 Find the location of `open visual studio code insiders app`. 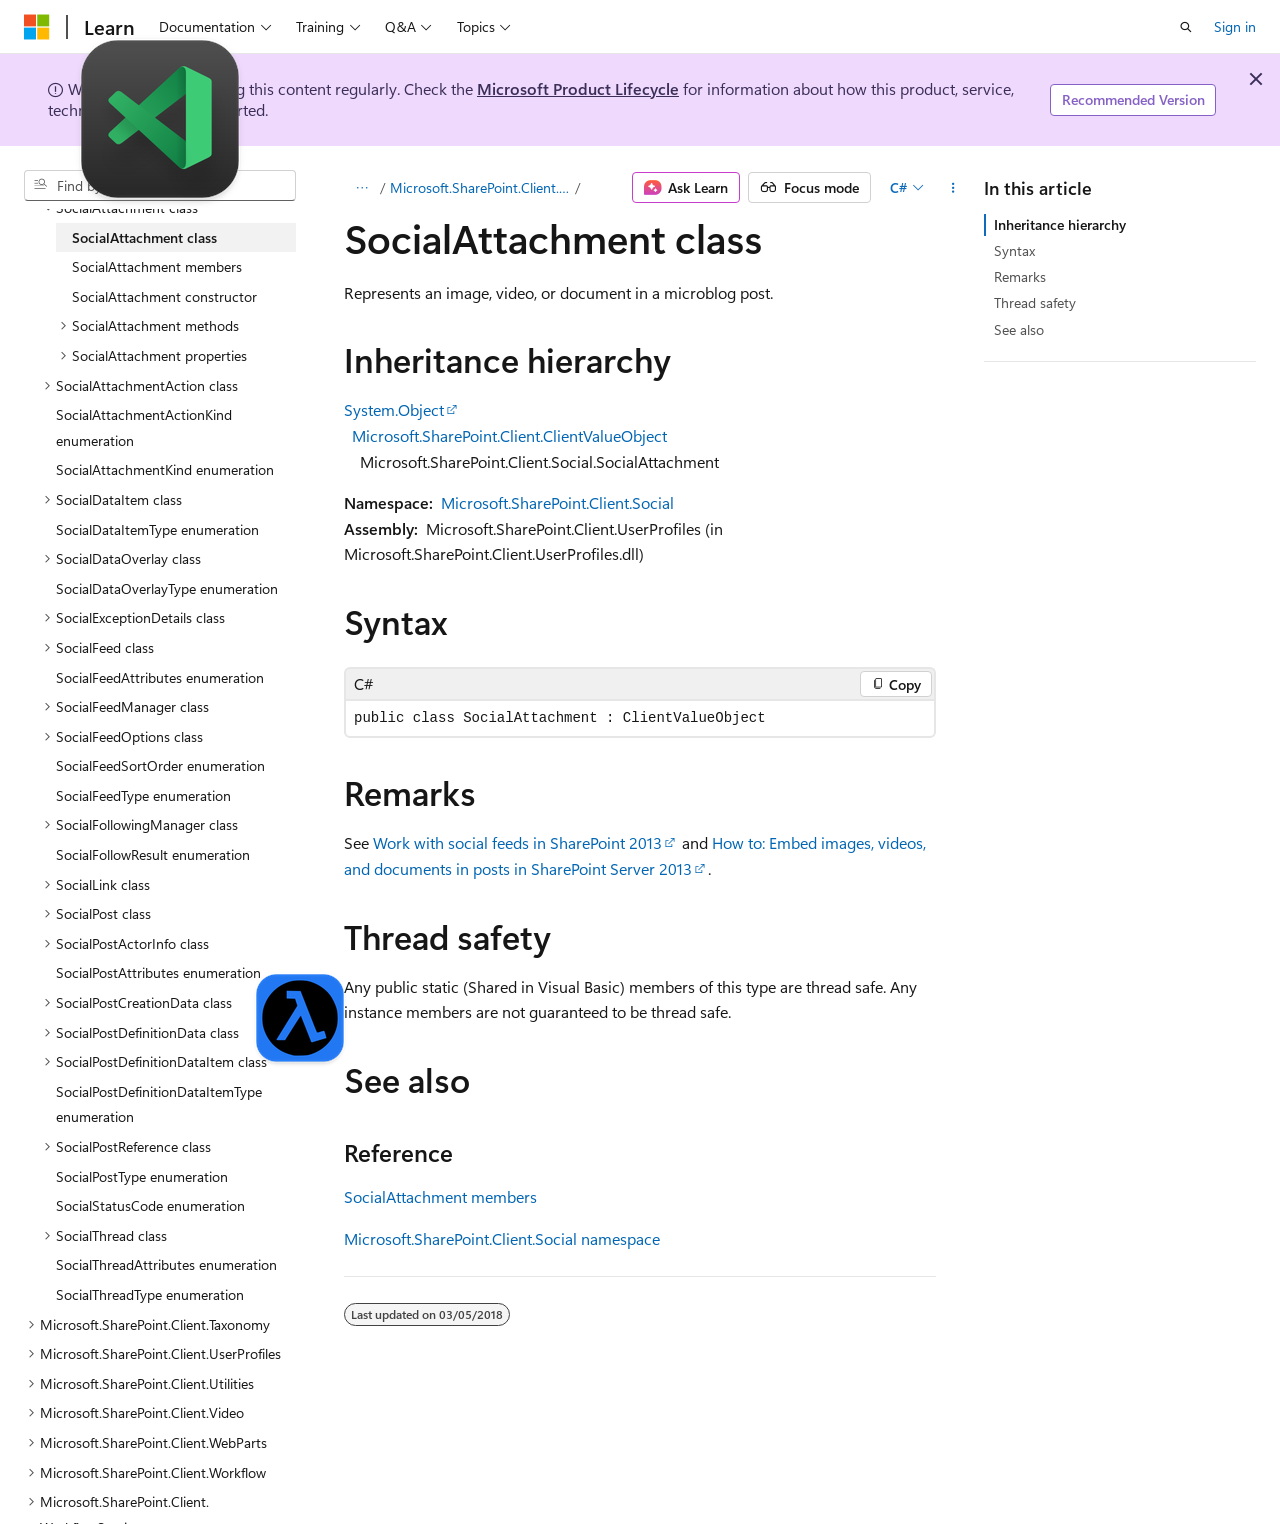

open visual studio code insiders app is located at coordinates (160, 119).